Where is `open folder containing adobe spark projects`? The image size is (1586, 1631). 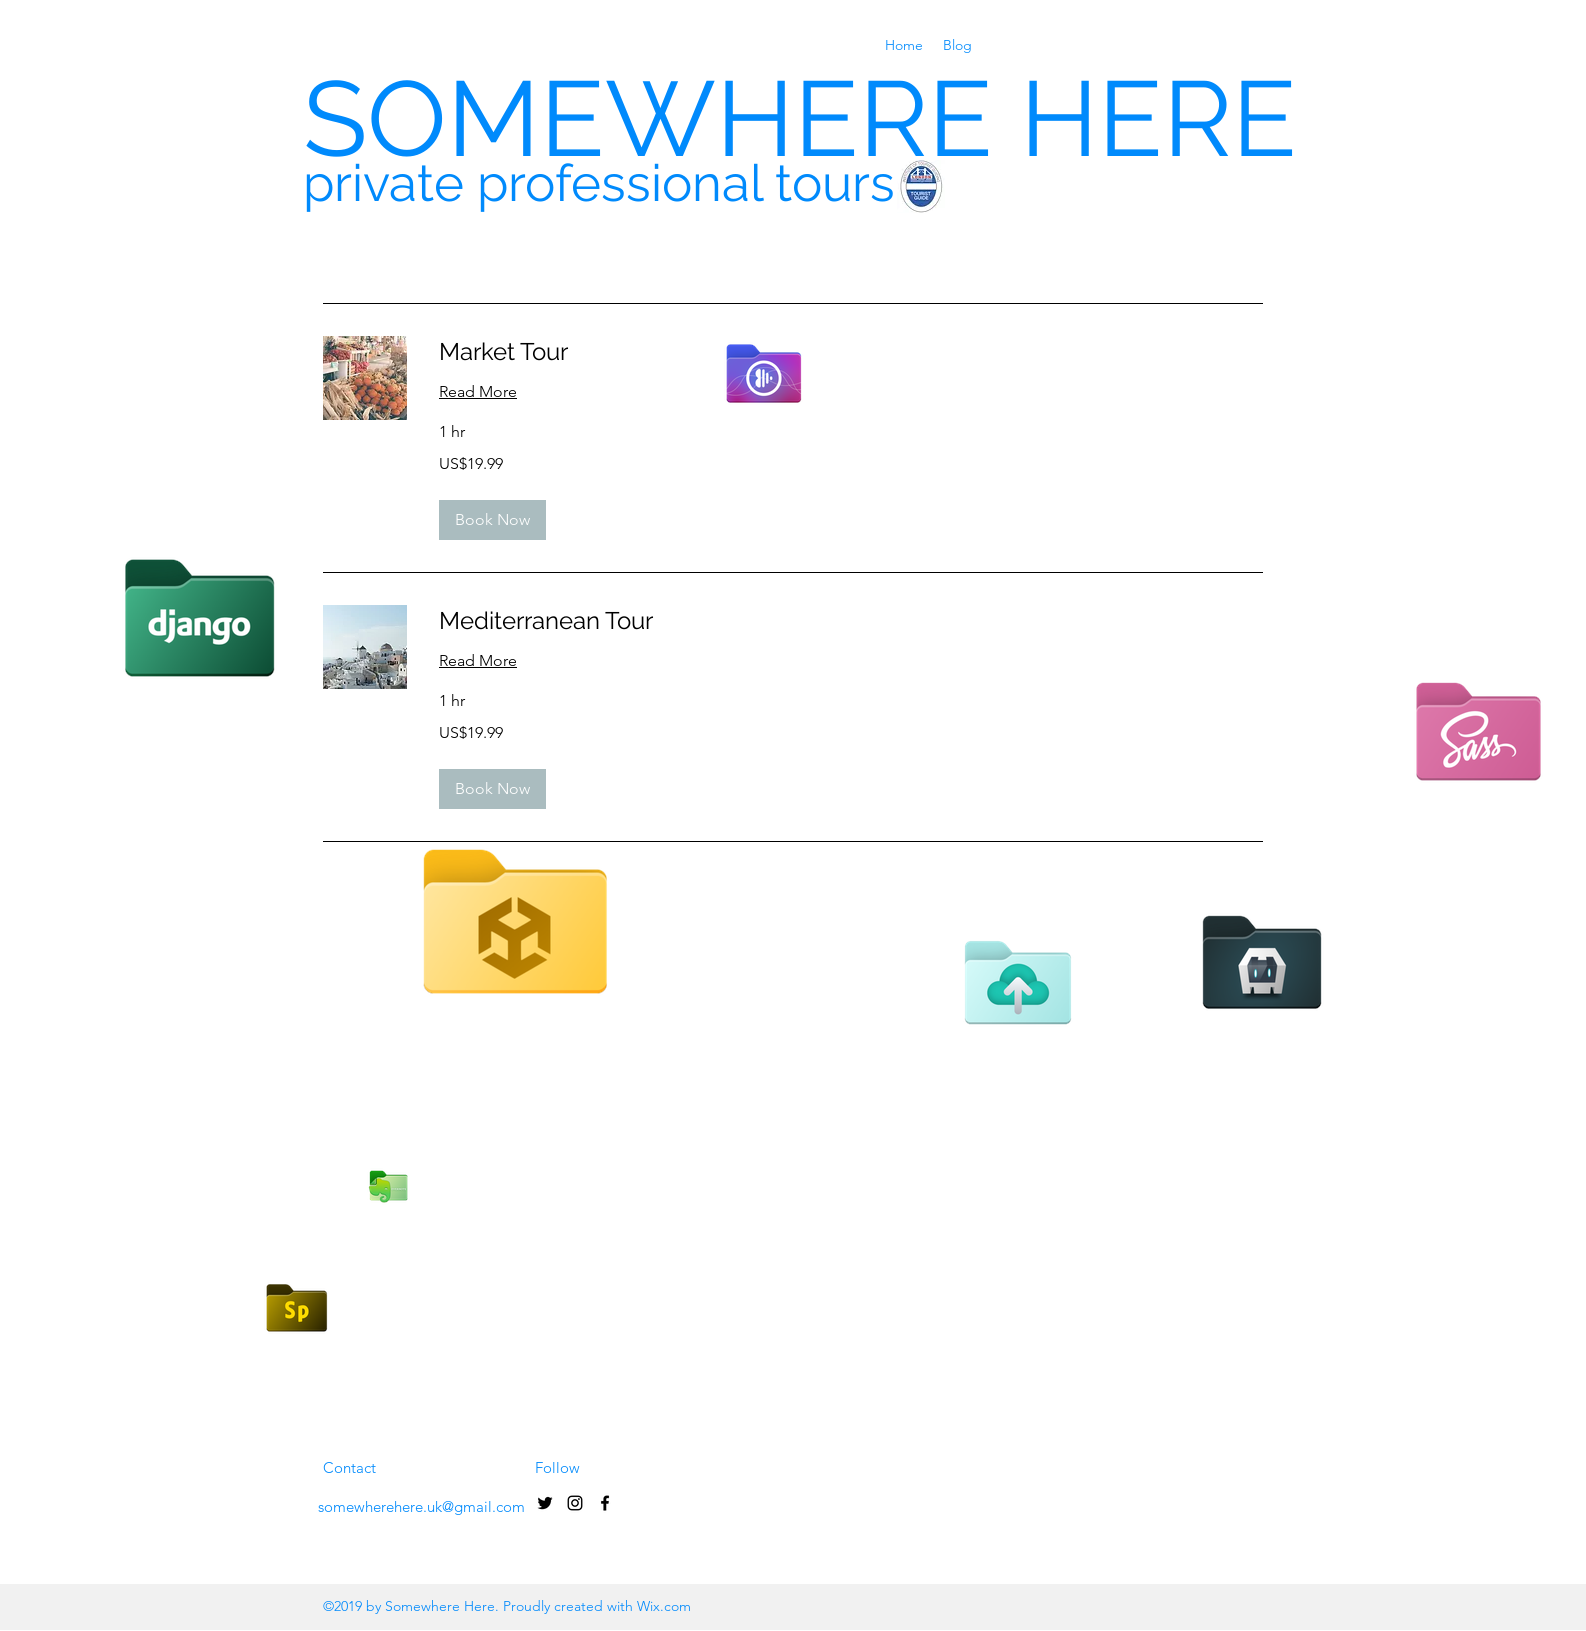 open folder containing adobe spark projects is located at coordinates (296, 1309).